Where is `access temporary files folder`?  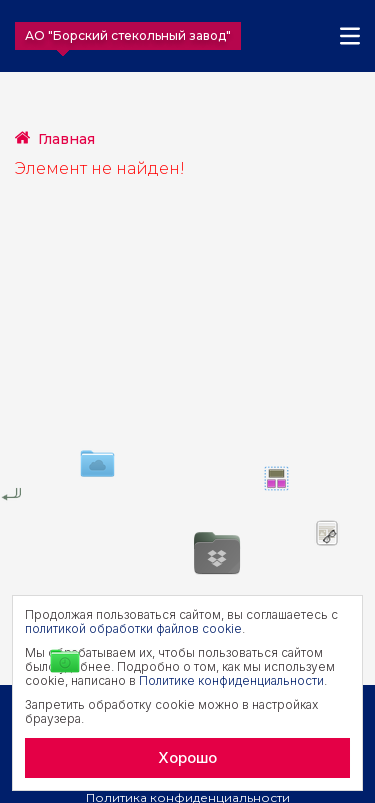
access temporary files folder is located at coordinates (65, 661).